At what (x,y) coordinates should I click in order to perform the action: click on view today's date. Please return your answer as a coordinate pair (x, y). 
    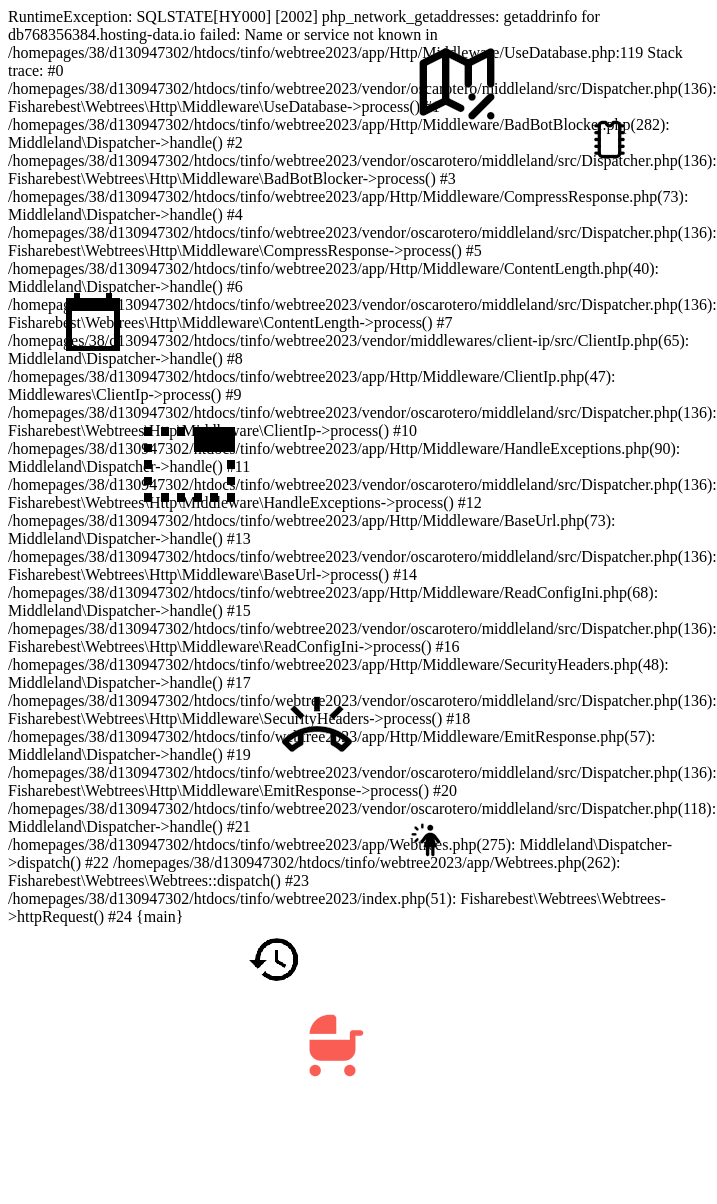
    Looking at the image, I should click on (93, 322).